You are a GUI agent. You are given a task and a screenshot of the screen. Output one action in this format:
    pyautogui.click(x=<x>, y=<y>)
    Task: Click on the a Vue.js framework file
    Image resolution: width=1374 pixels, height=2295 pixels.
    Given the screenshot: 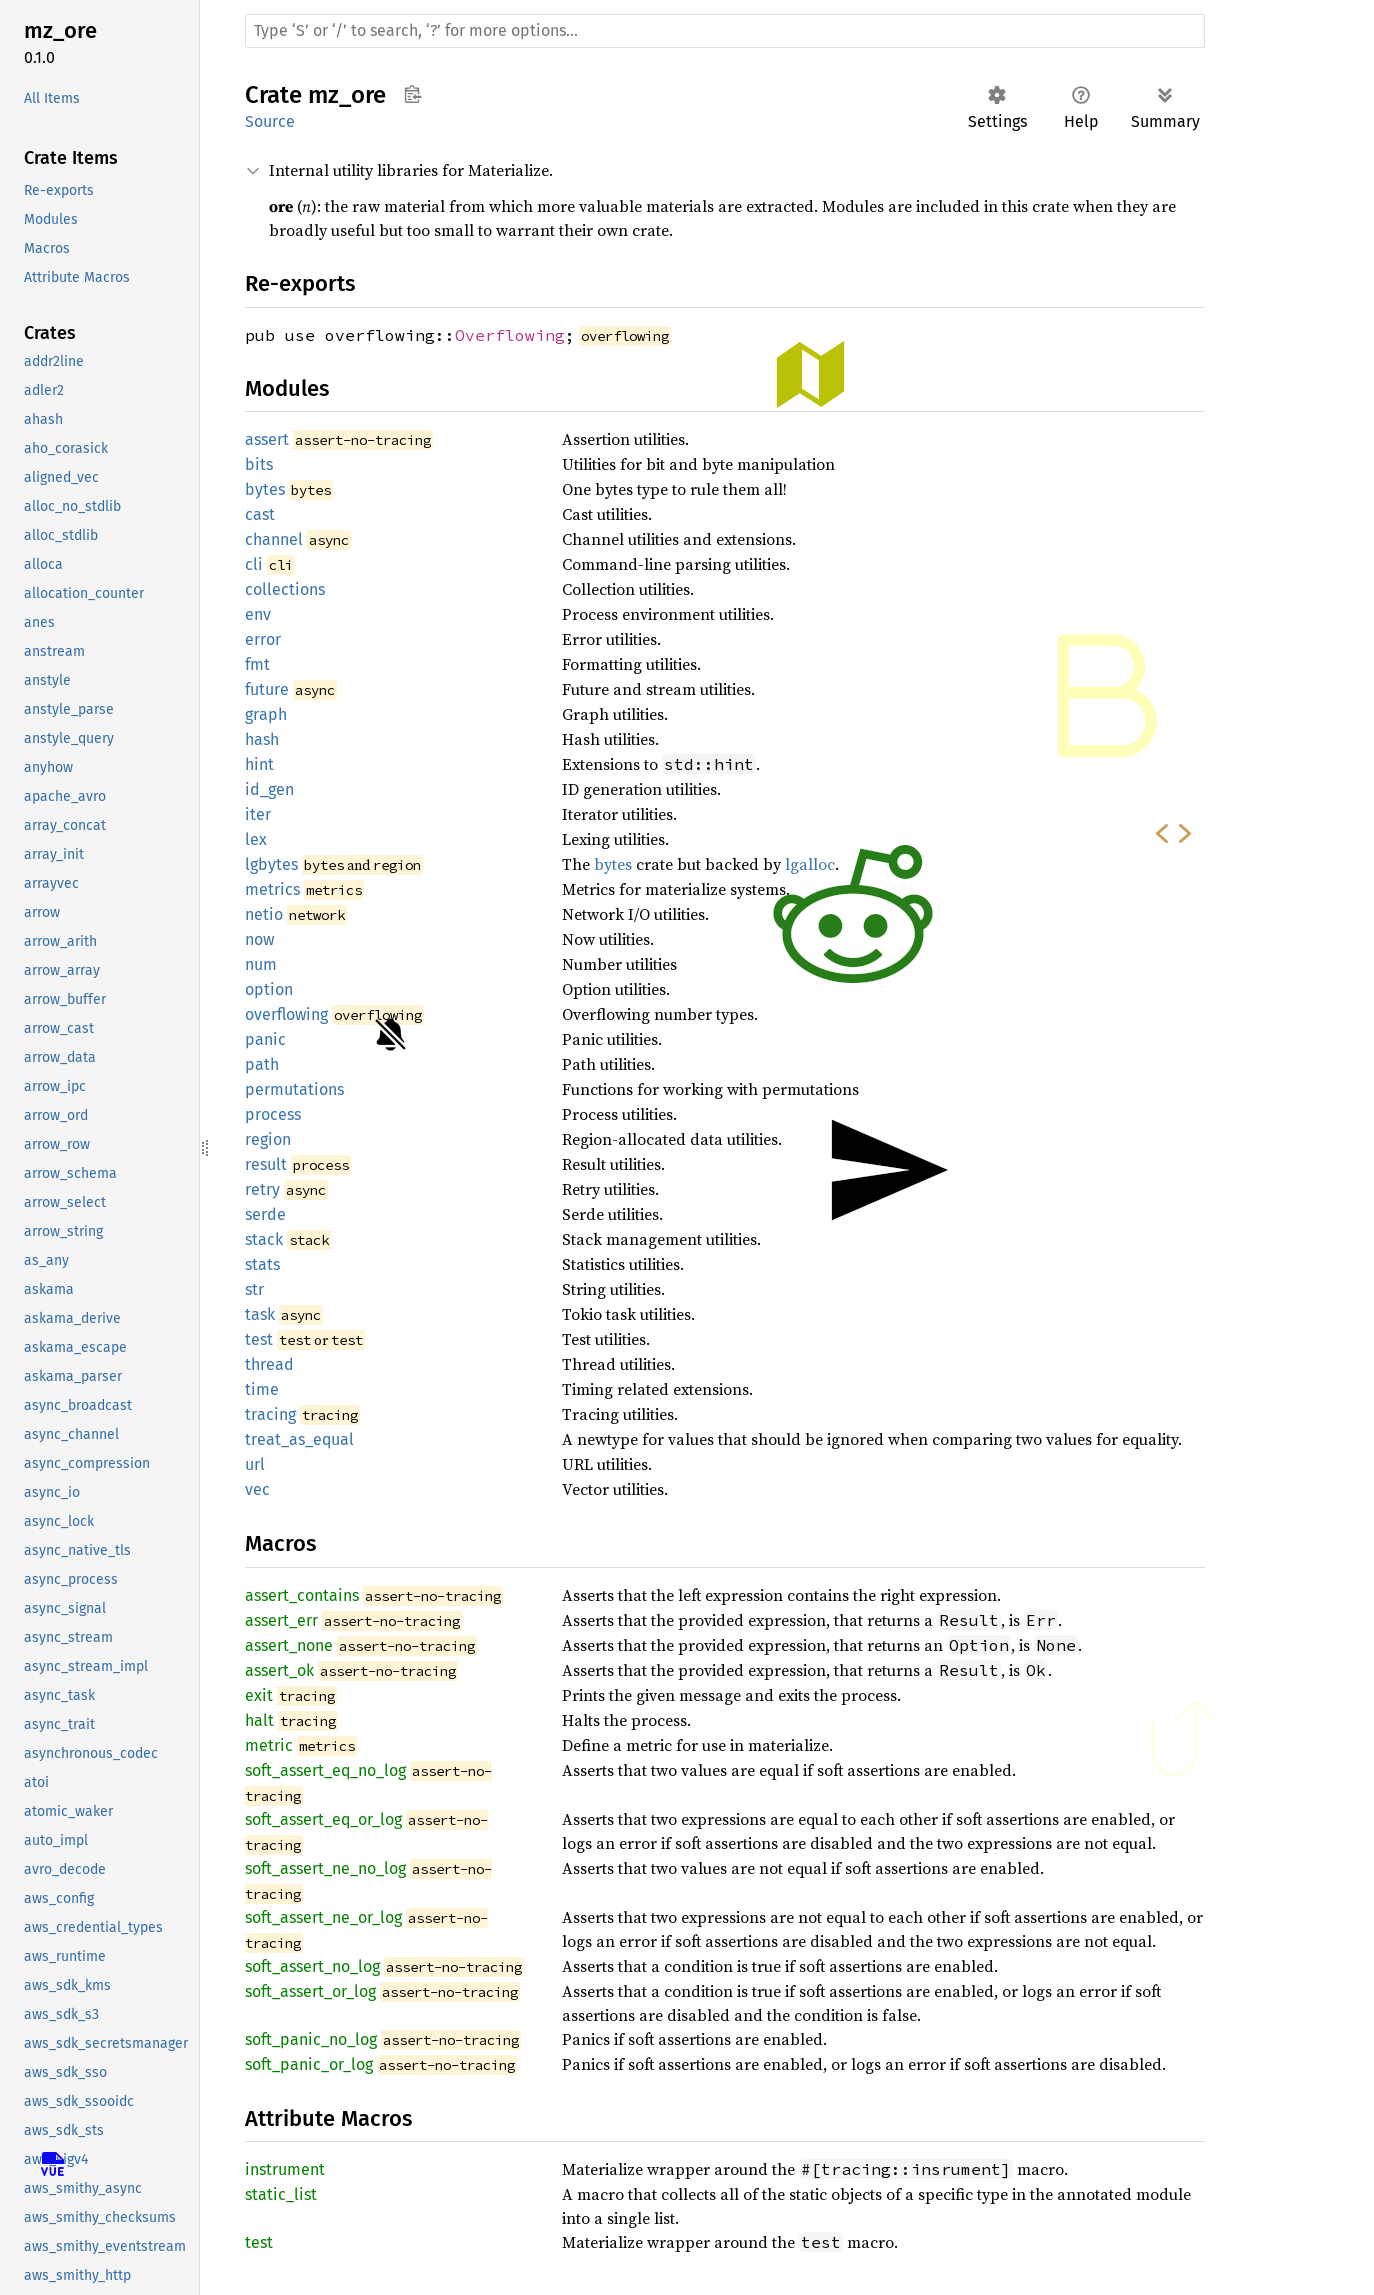 What is the action you would take?
    pyautogui.click(x=53, y=2165)
    